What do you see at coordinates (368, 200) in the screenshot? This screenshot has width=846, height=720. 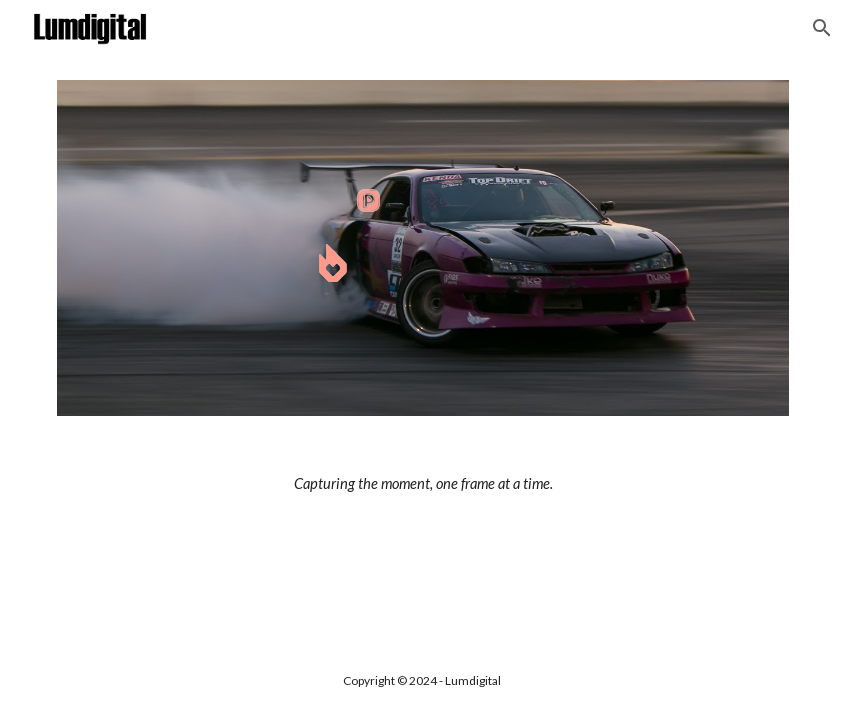 I see `open peerlist profile or app` at bounding box center [368, 200].